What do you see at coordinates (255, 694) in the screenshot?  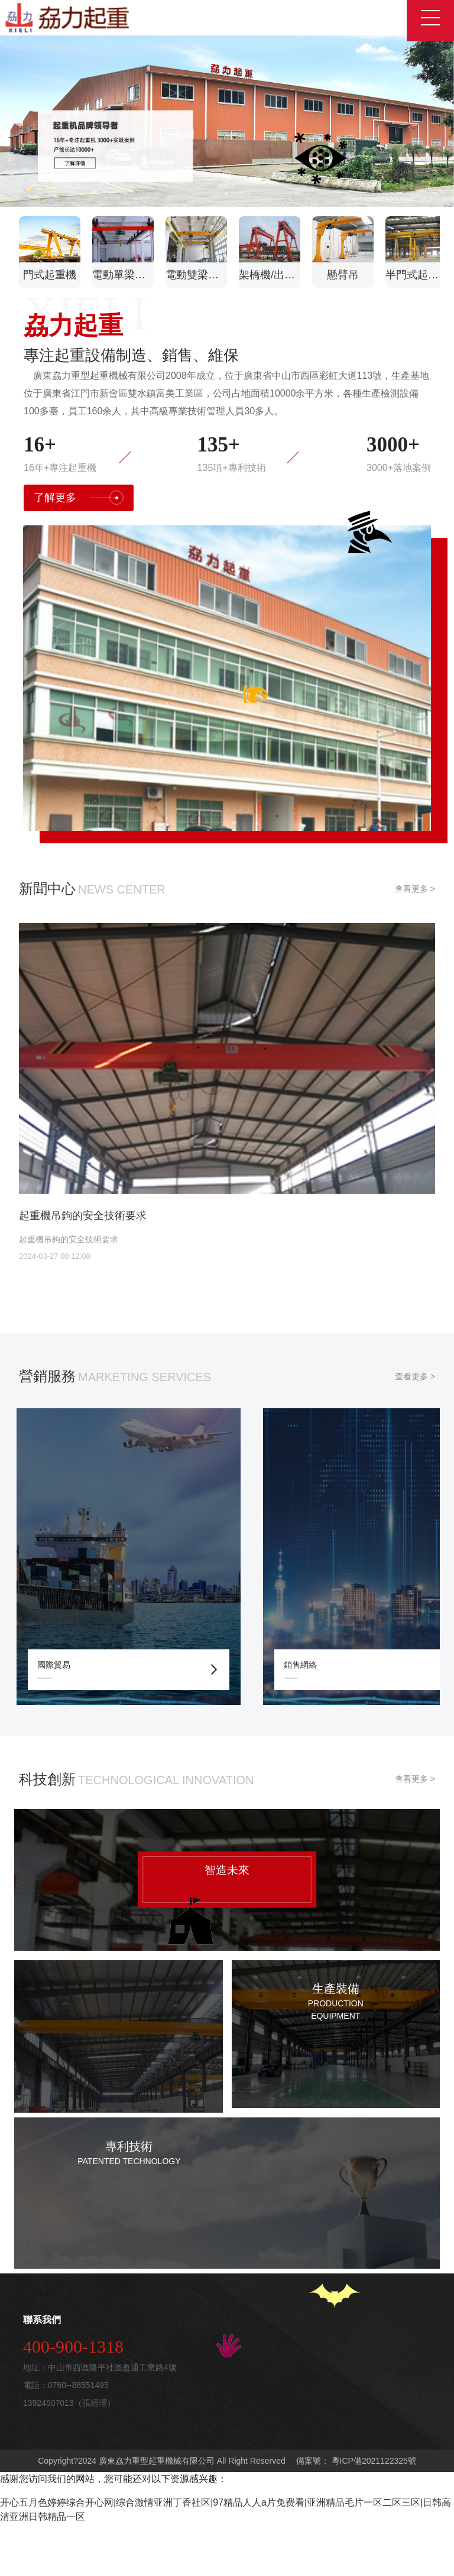 I see `bullet bill character from mario games` at bounding box center [255, 694].